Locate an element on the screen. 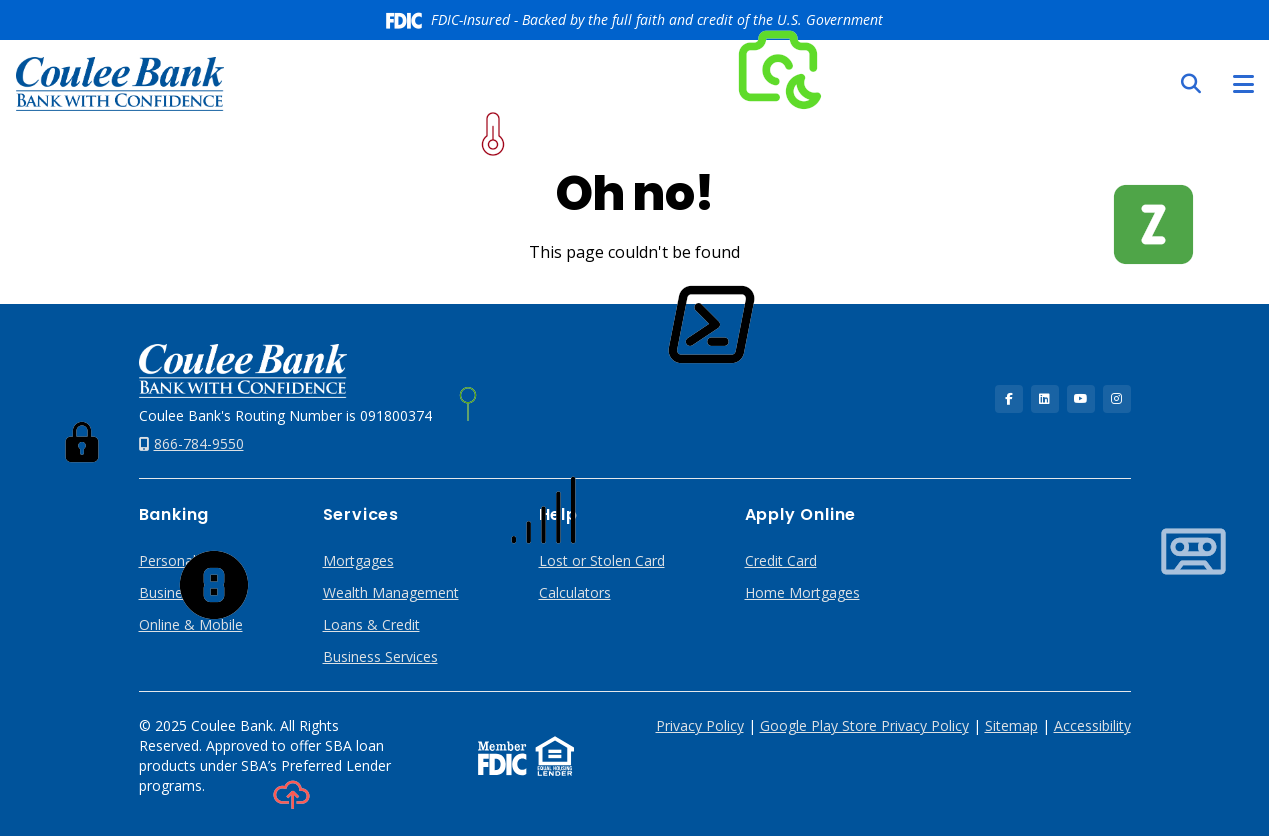 This screenshot has height=836, width=1269. access audio recordings or voice memos is located at coordinates (1193, 551).